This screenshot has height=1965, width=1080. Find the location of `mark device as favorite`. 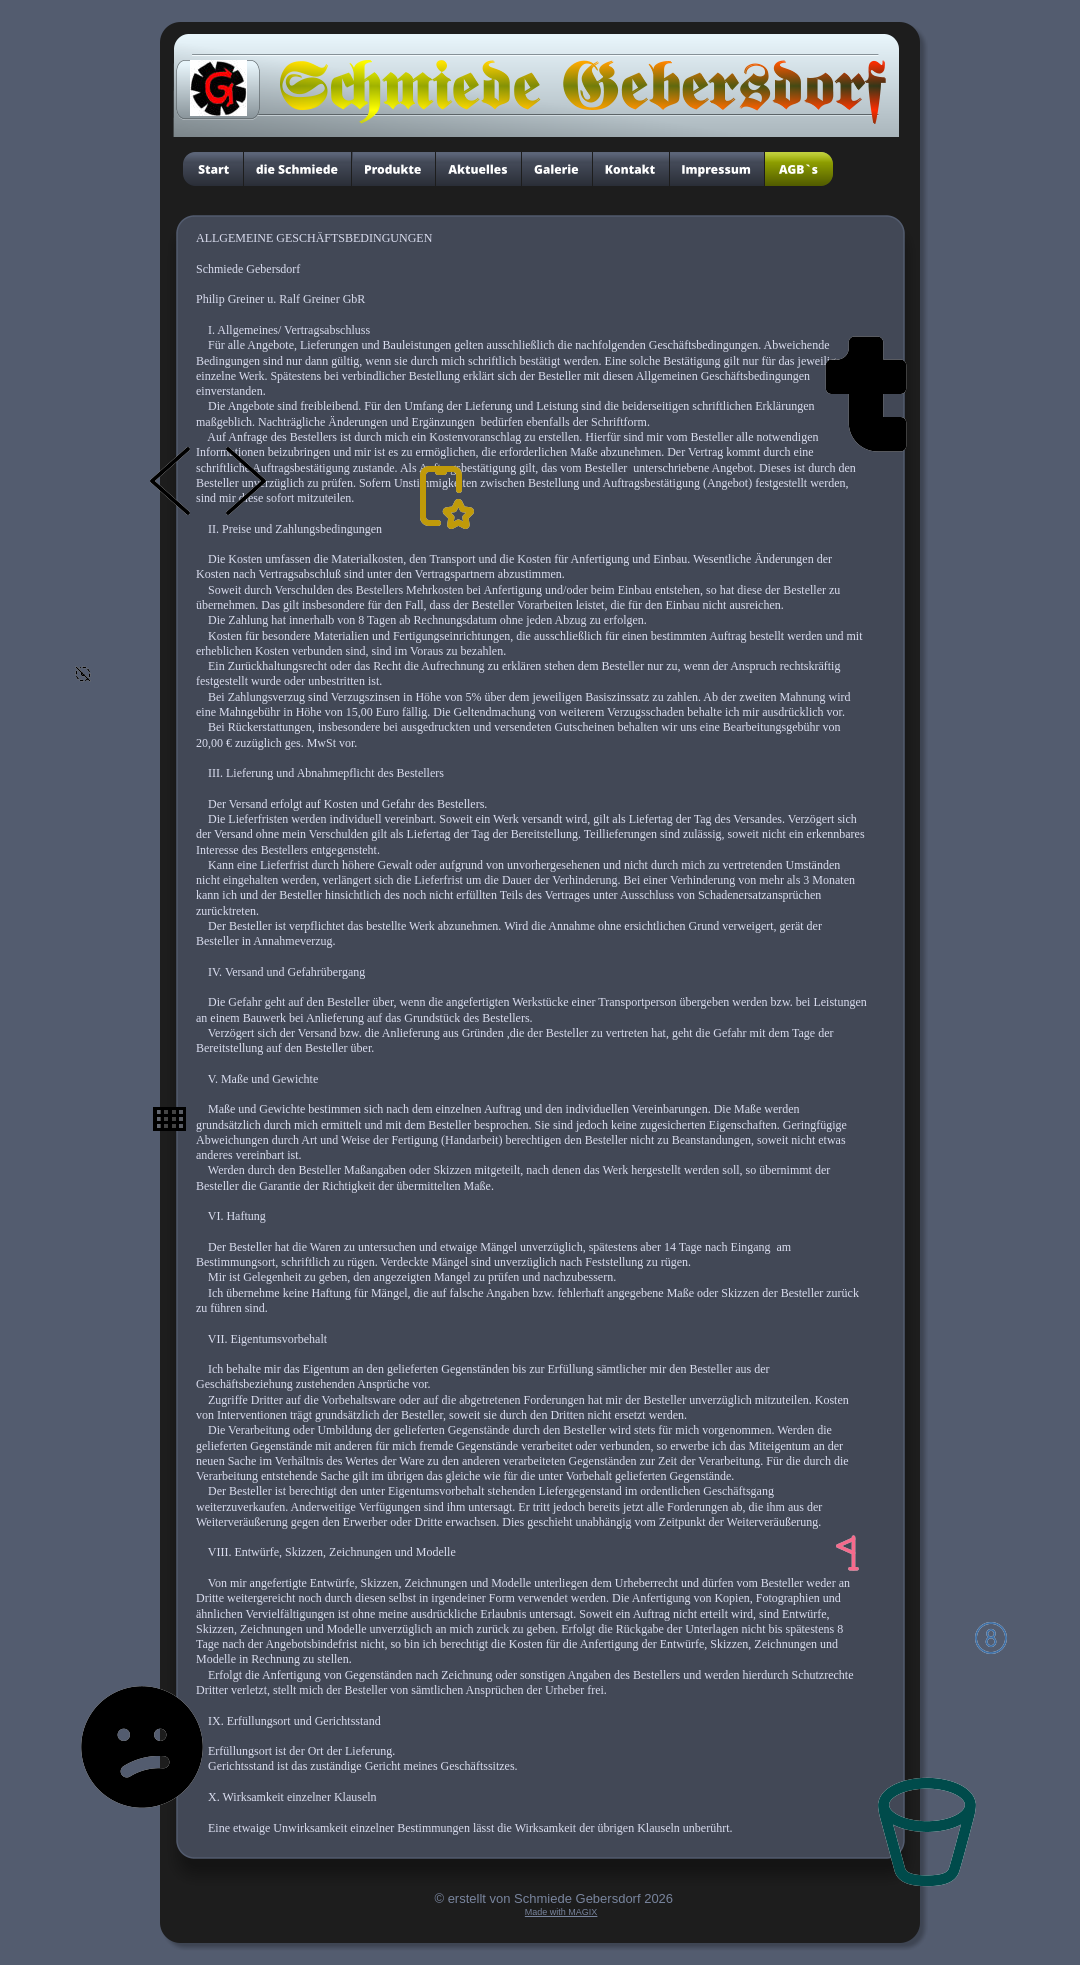

mark device as favorite is located at coordinates (441, 496).